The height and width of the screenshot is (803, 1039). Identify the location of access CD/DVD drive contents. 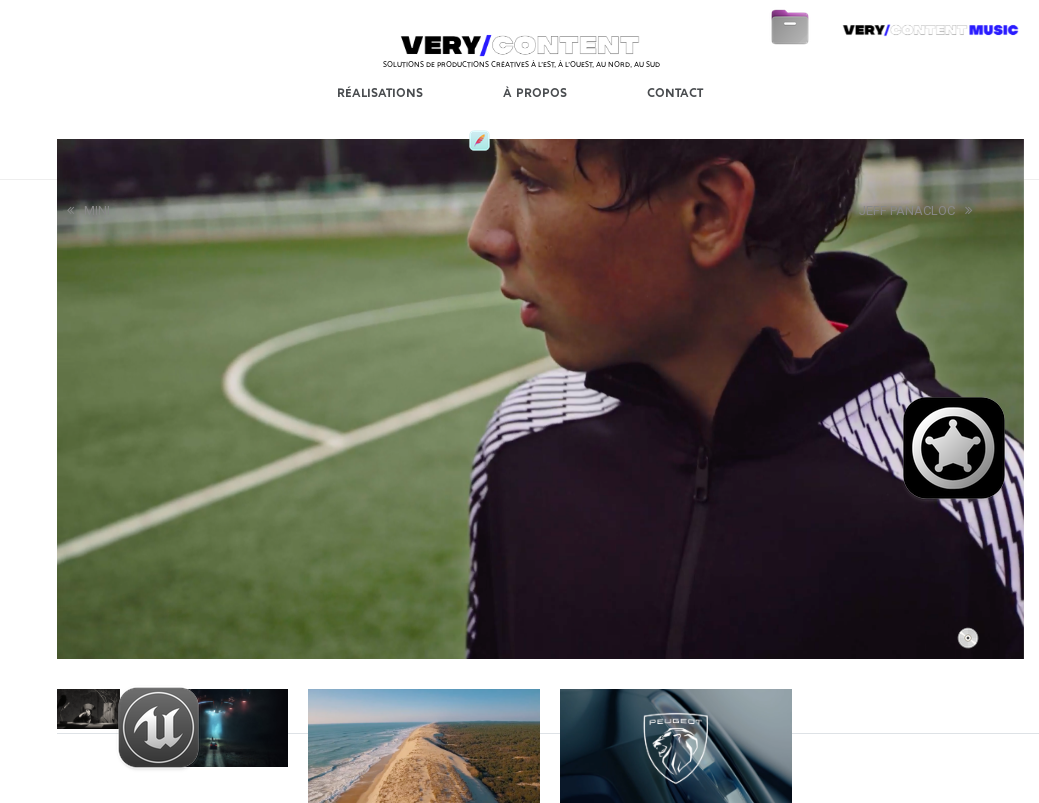
(968, 638).